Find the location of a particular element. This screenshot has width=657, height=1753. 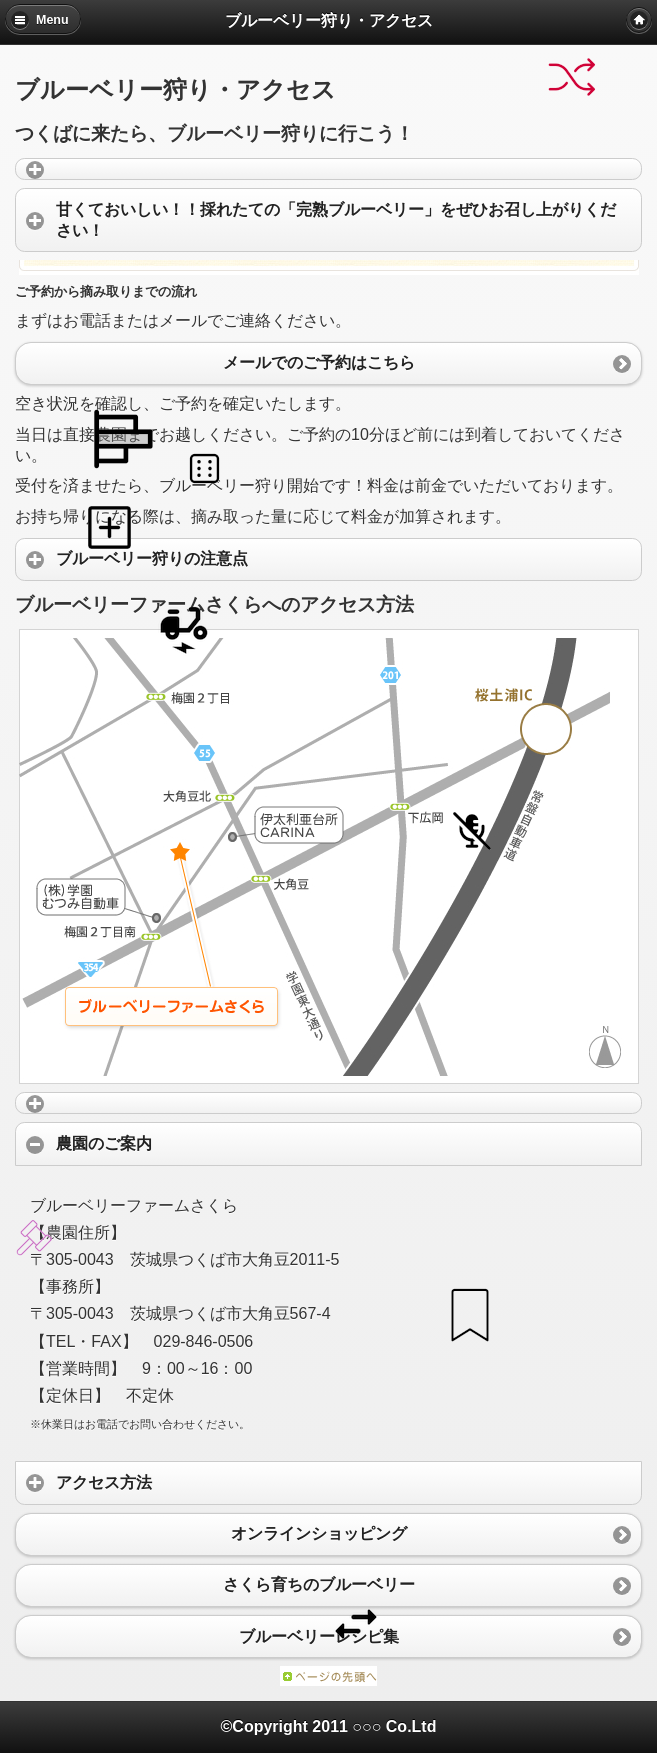

mute microphone is located at coordinates (472, 831).